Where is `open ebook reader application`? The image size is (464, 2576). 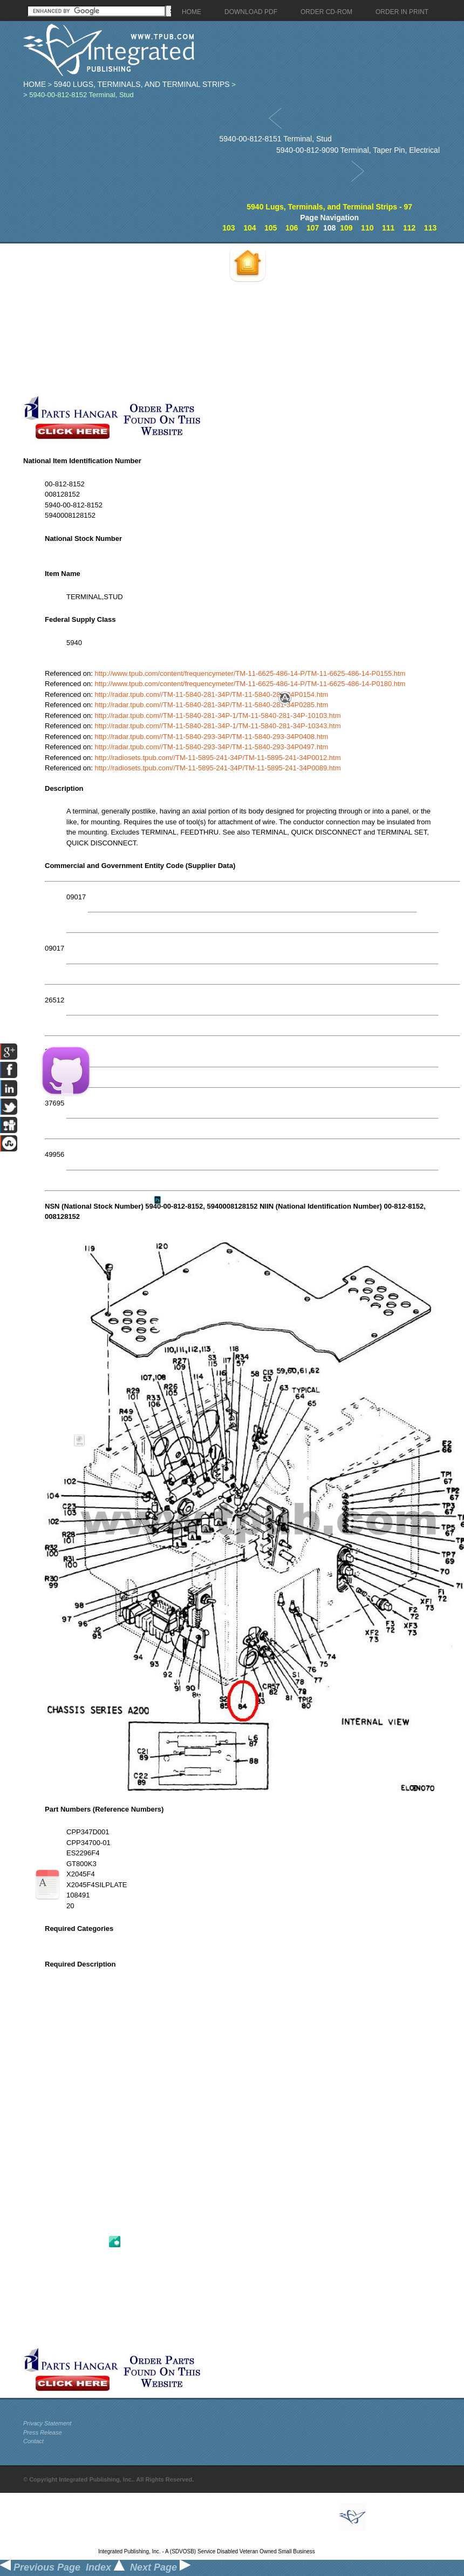 open ebook reader application is located at coordinates (47, 1884).